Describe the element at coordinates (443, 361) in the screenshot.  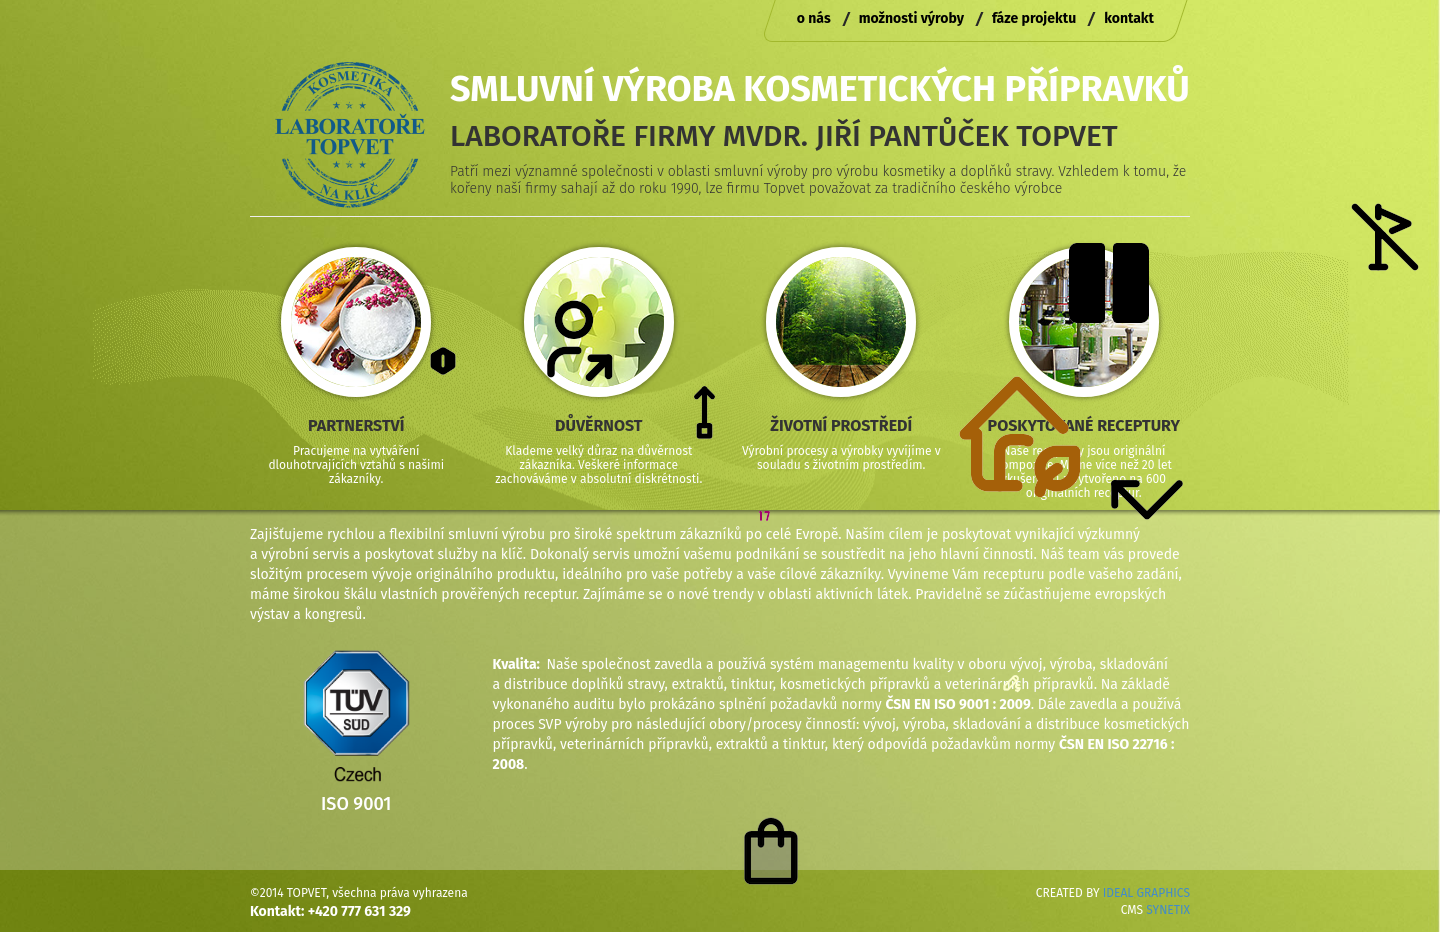
I see `view information or details` at that location.